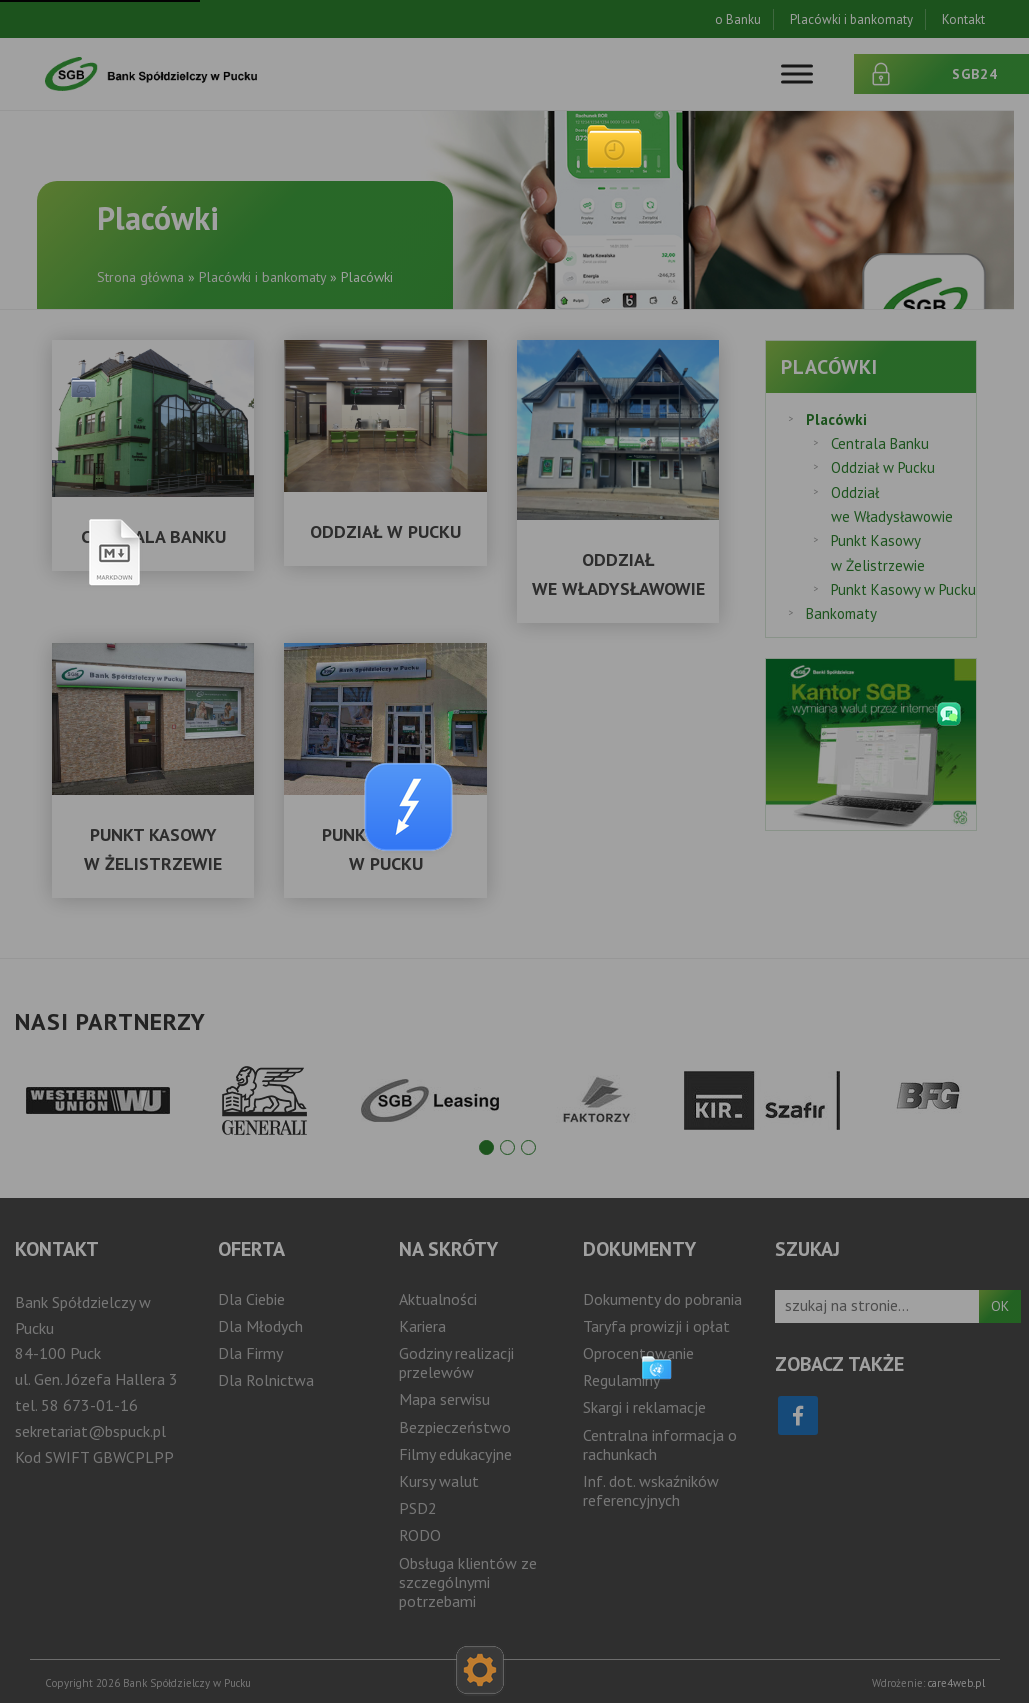  I want to click on a markdown text file, so click(114, 553).